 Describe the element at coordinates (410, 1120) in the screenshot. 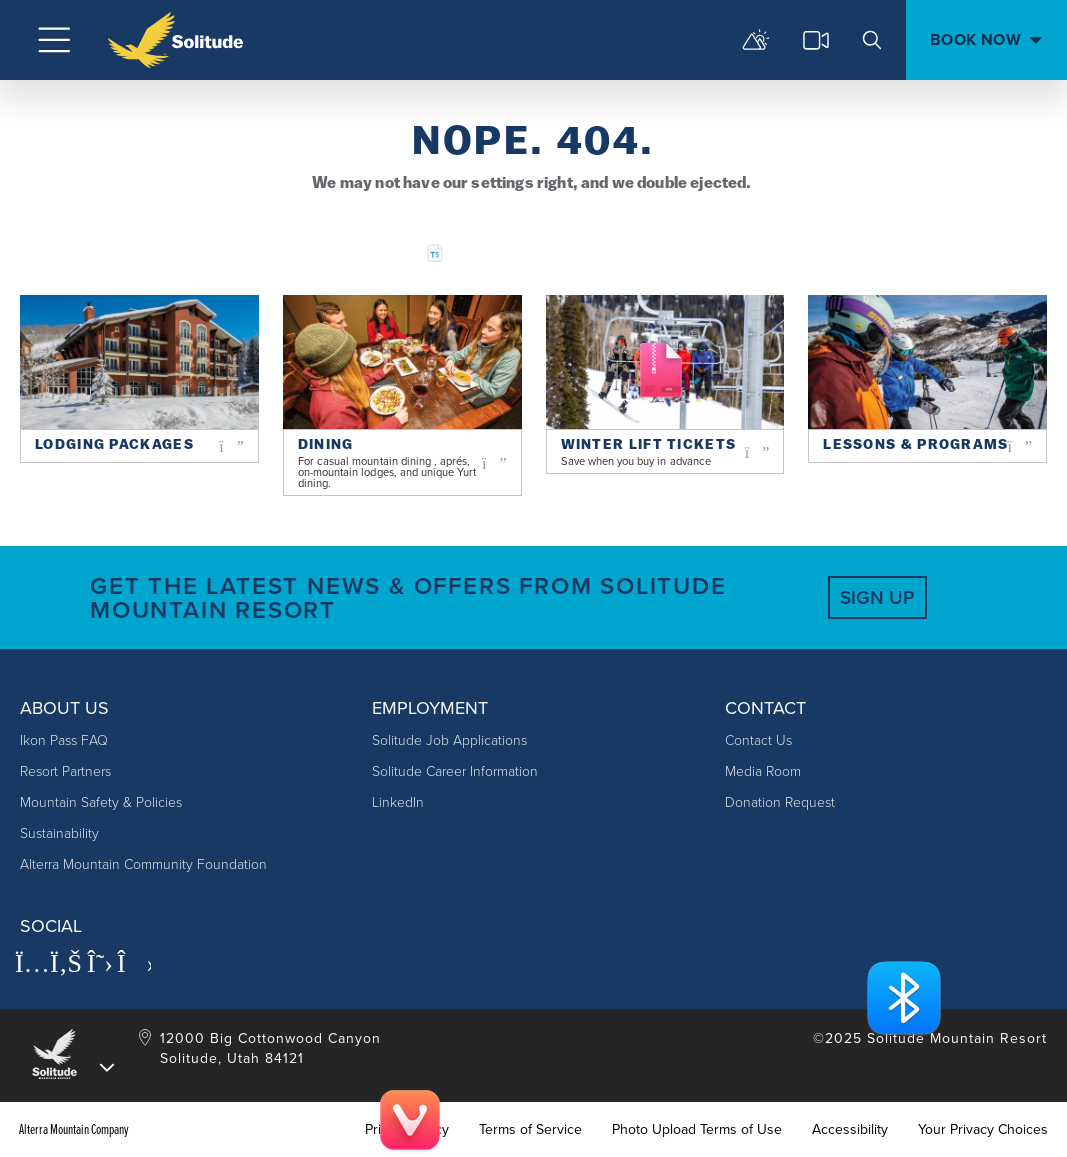

I see `open vivaldi web browser` at that location.